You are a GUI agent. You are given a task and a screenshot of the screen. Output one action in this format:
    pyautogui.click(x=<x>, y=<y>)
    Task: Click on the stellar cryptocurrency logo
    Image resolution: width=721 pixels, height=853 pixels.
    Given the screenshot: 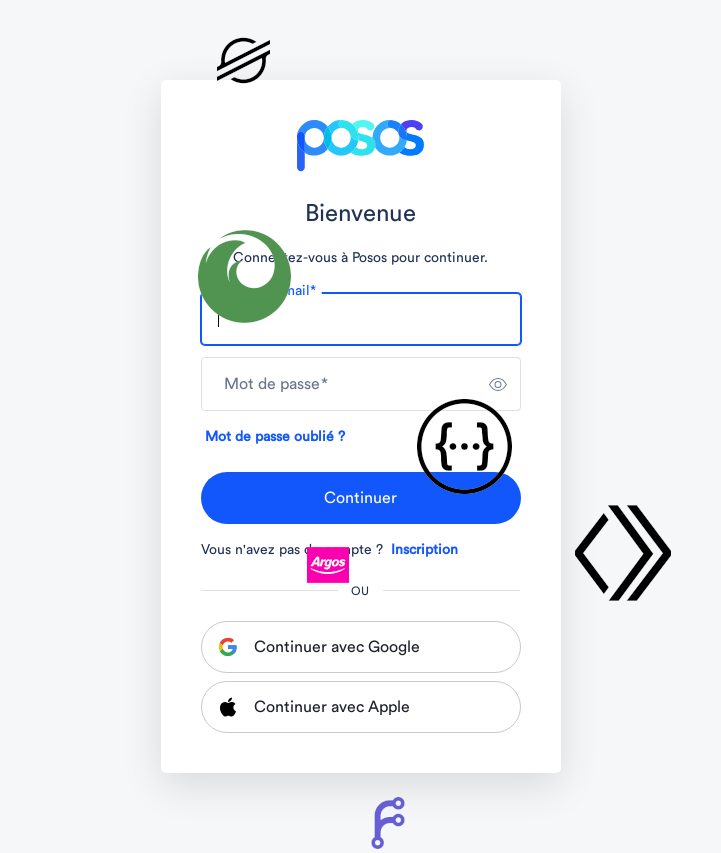 What is the action you would take?
    pyautogui.click(x=243, y=60)
    